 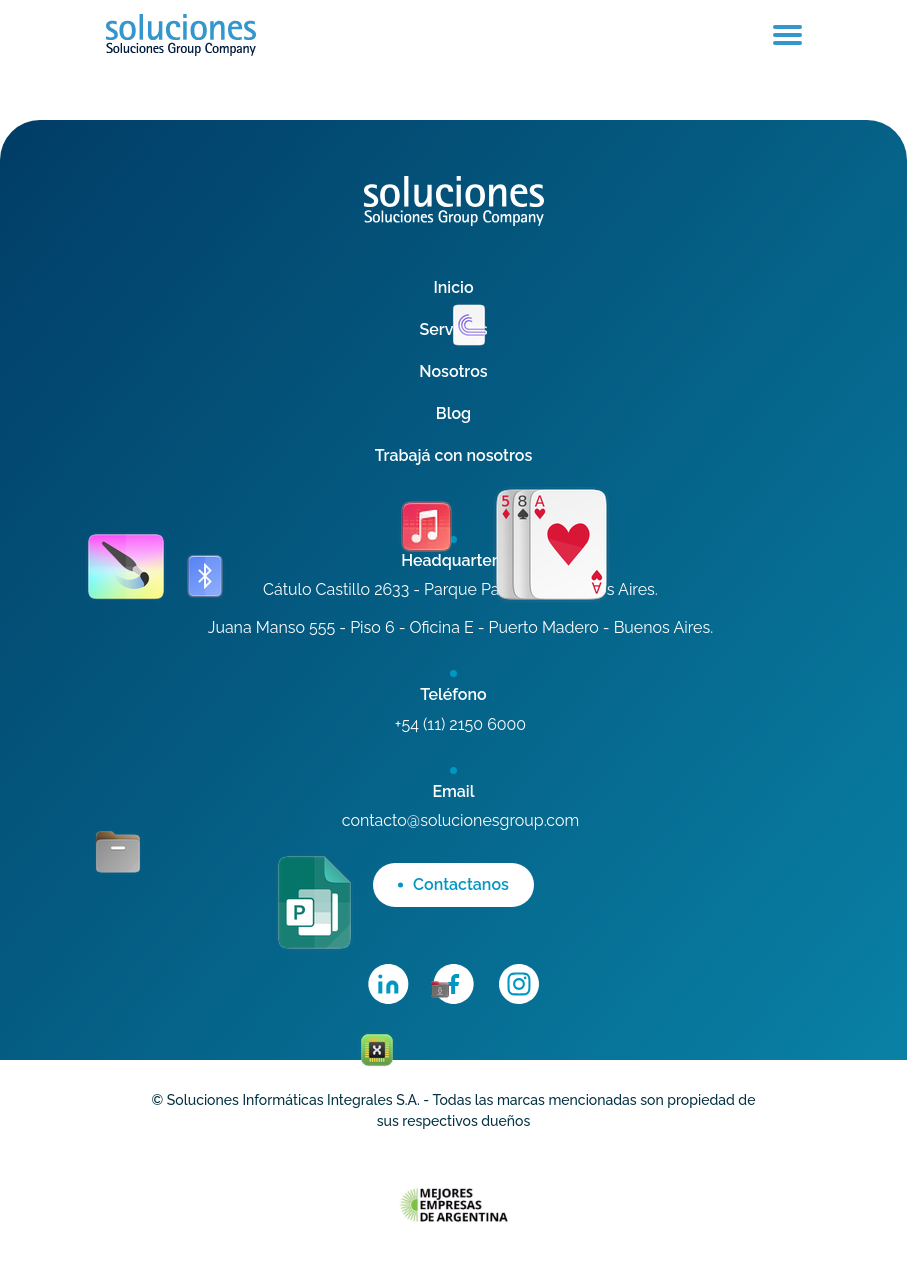 What do you see at coordinates (118, 852) in the screenshot?
I see `open the file manager application` at bounding box center [118, 852].